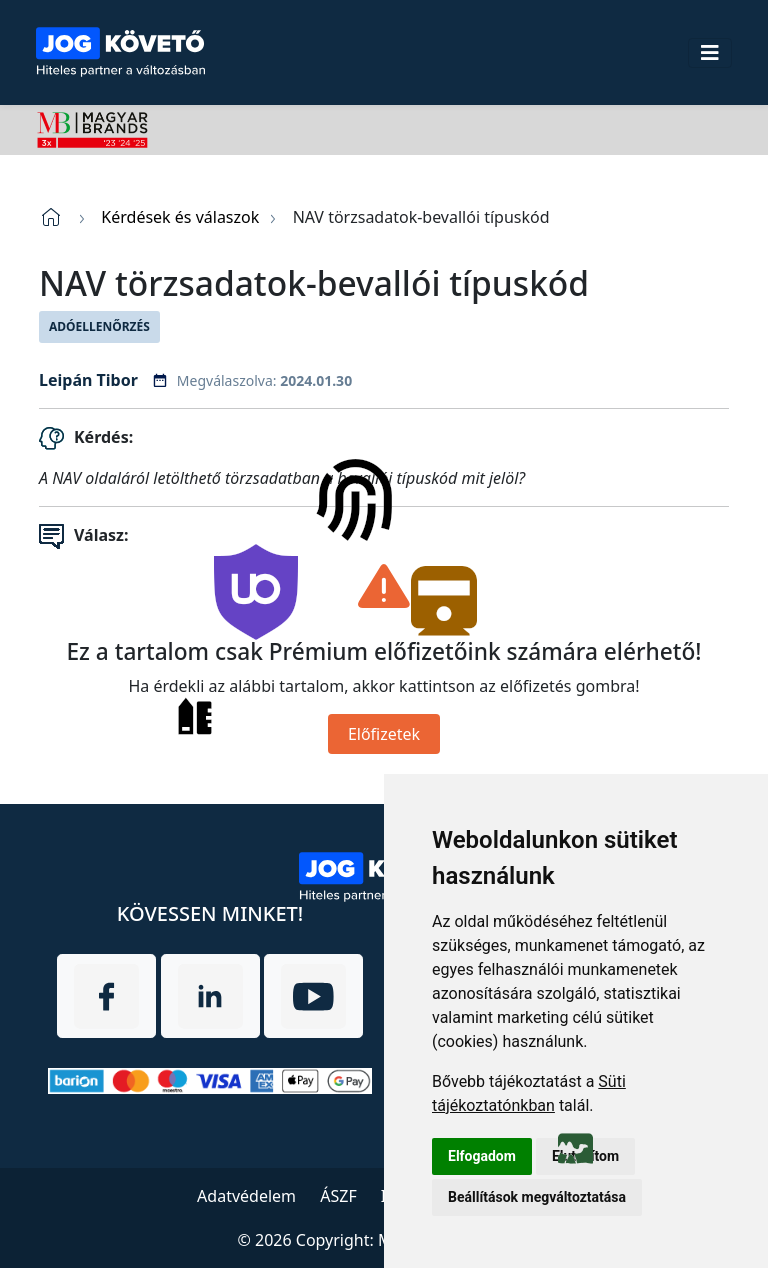 The width and height of the screenshot is (768, 1268). Describe the element at coordinates (444, 599) in the screenshot. I see `view train schedules or routes` at that location.